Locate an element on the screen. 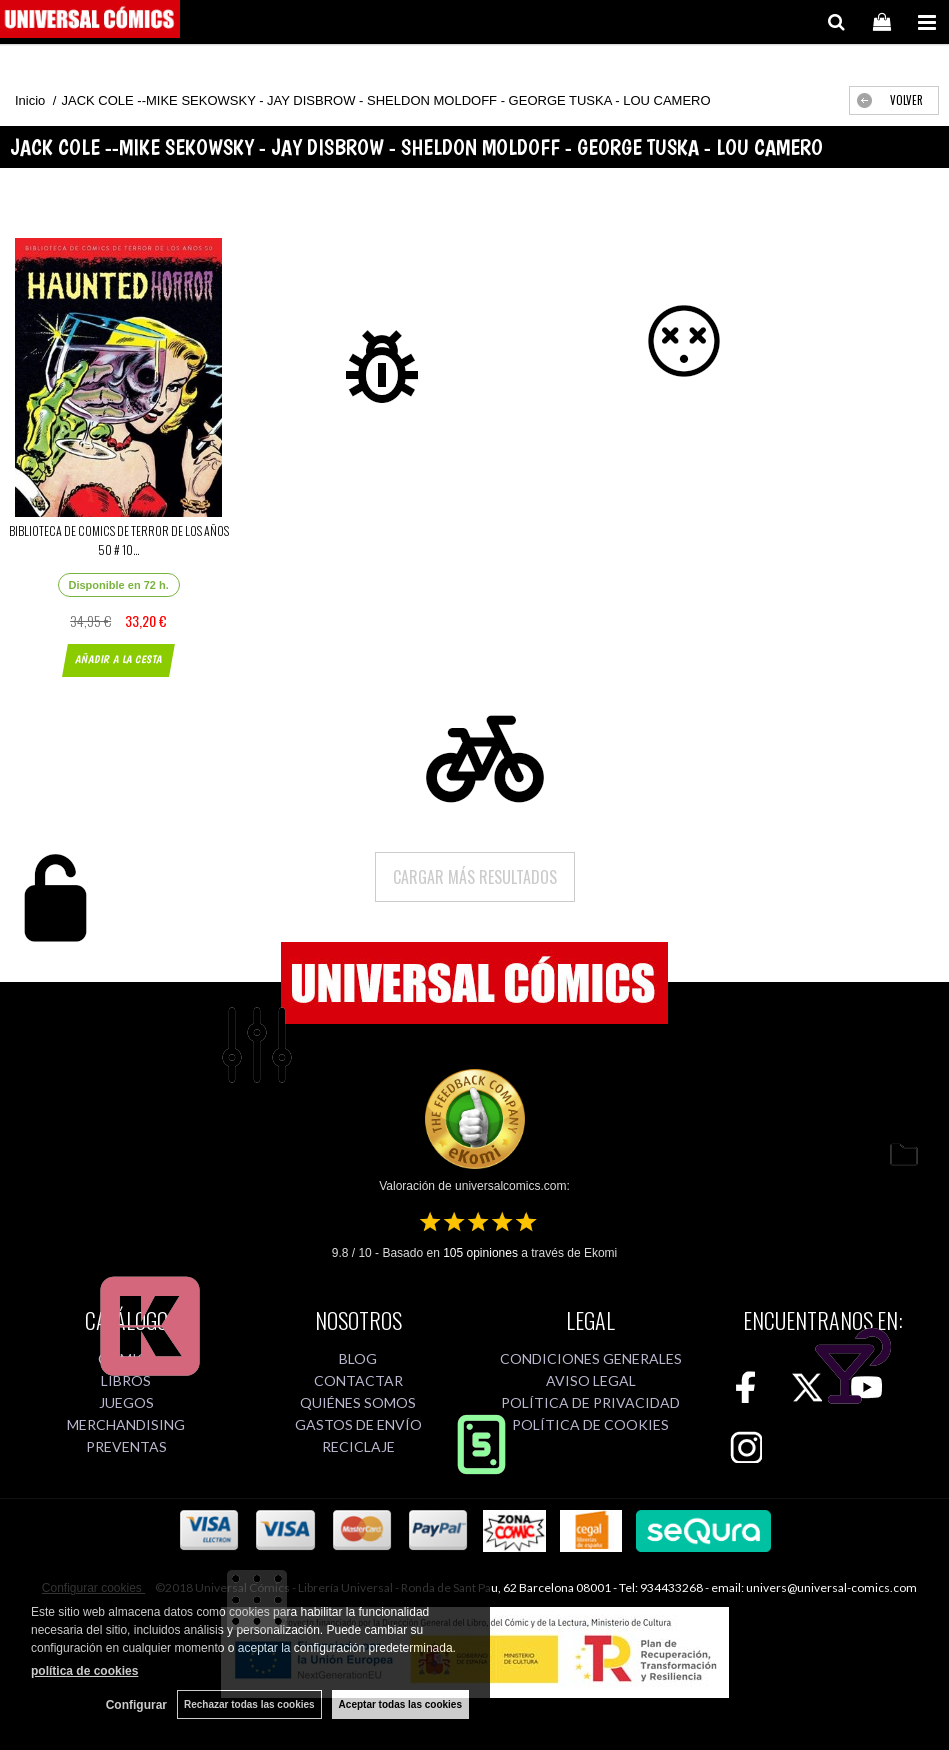 This screenshot has width=949, height=1750. korvue brand logo is located at coordinates (150, 1326).